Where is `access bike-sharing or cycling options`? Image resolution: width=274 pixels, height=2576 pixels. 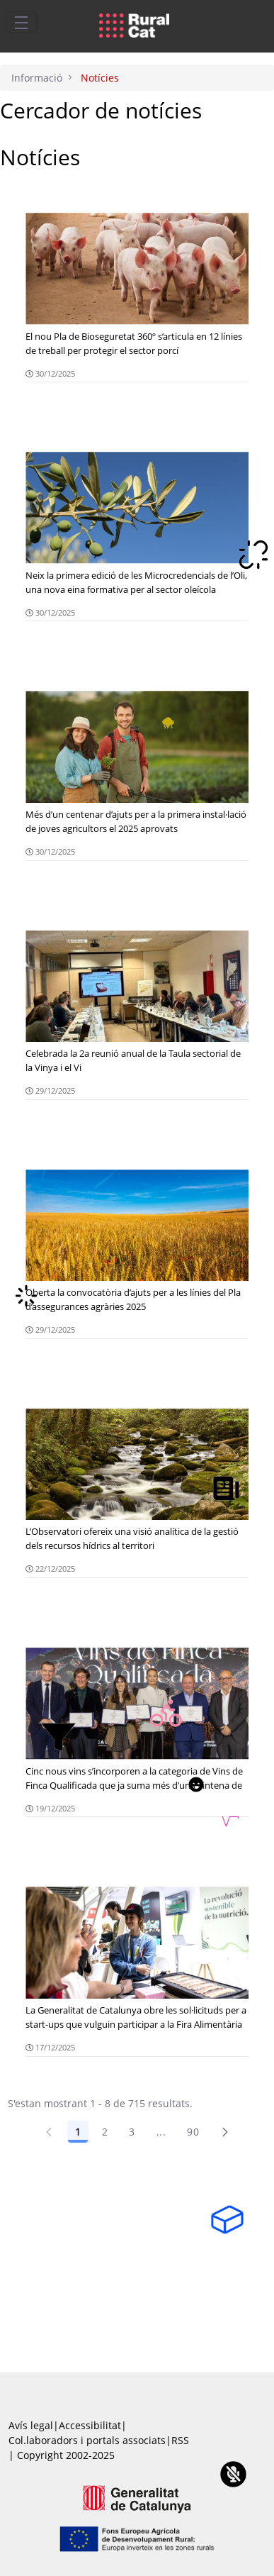 access bike-sharing or cycling options is located at coordinates (166, 1712).